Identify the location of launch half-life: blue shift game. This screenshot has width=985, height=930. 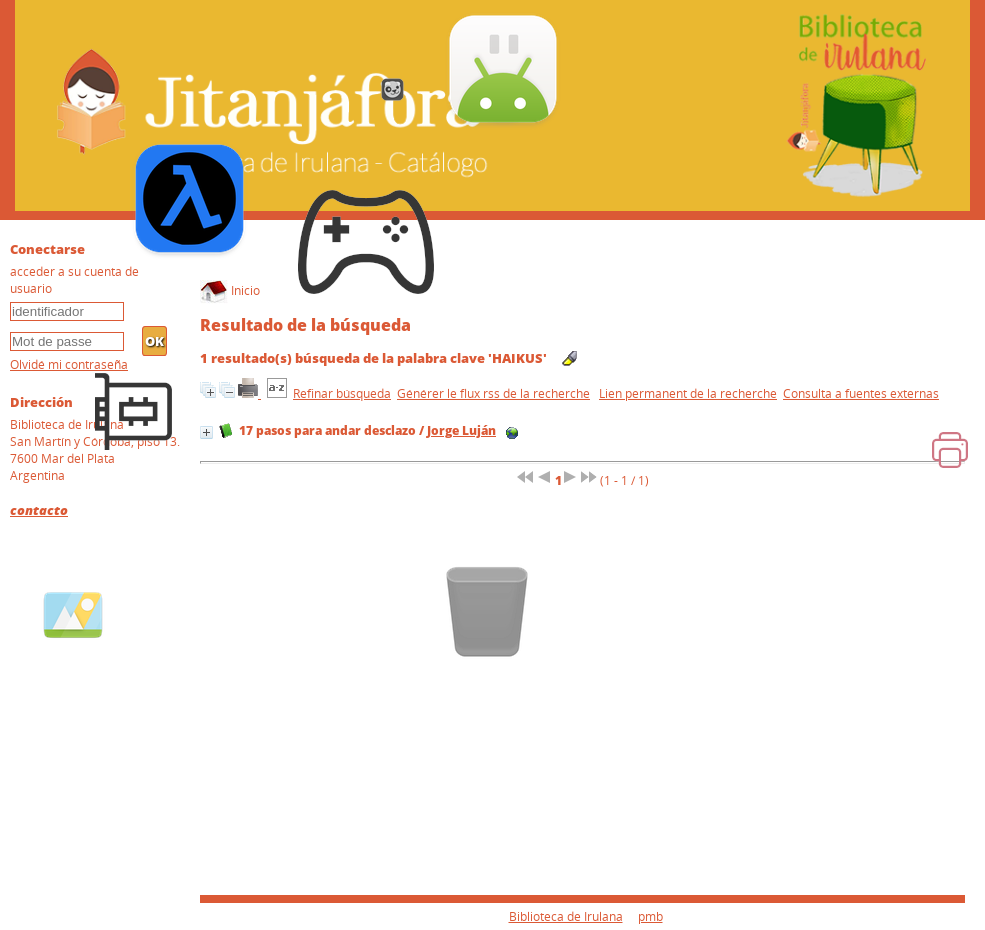
(189, 198).